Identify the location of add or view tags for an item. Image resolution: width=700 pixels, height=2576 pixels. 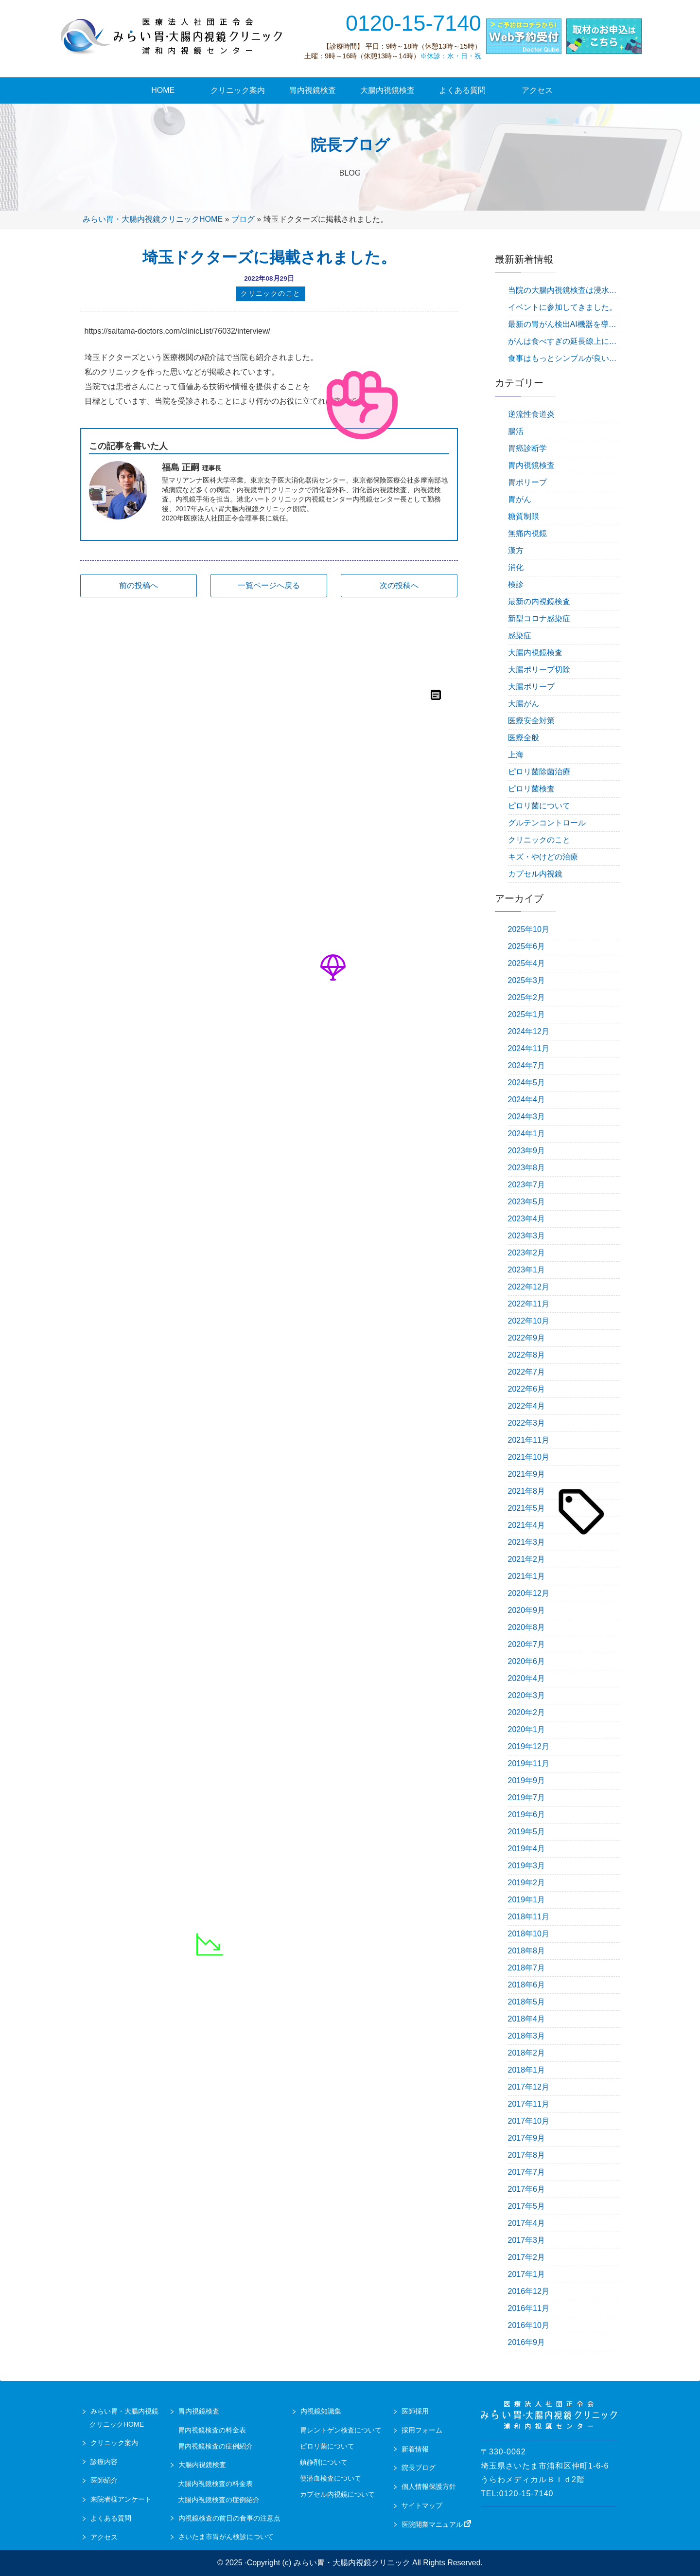
(581, 1512).